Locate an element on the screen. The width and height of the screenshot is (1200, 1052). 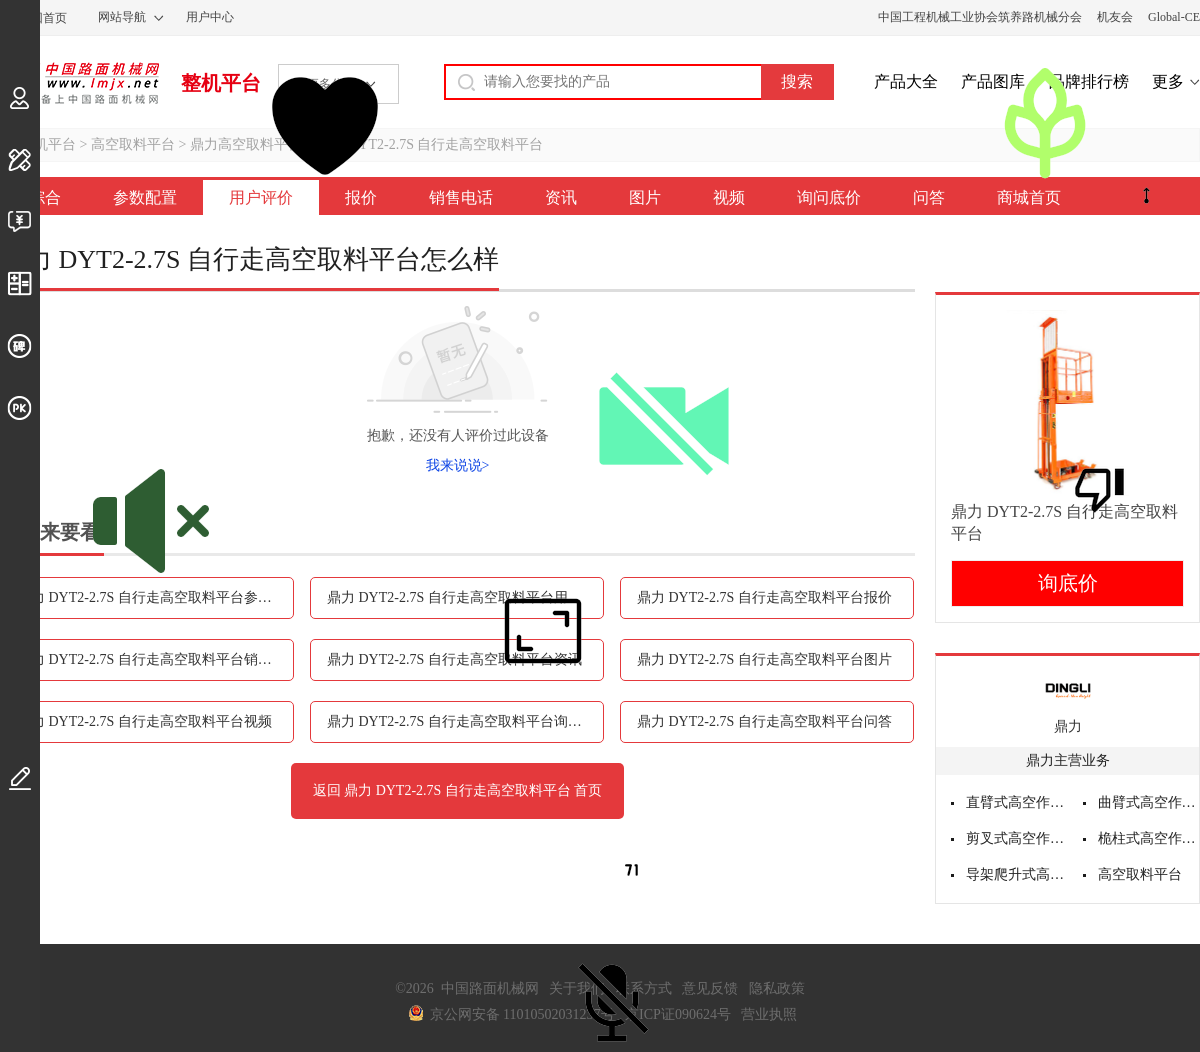
turn off camera or disable video is located at coordinates (664, 426).